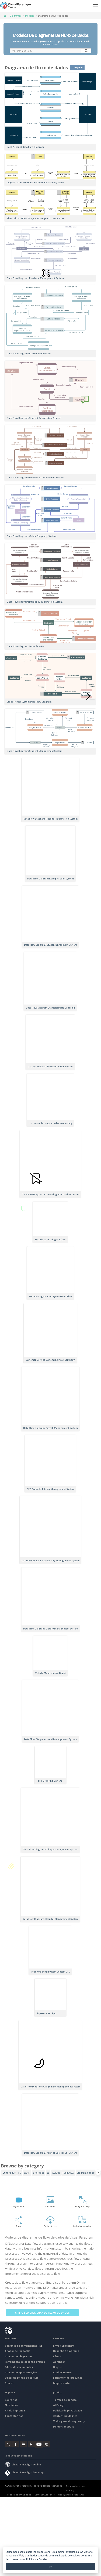 The image size is (101, 2576). Describe the element at coordinates (85, 399) in the screenshot. I see `report an issue or problem` at that location.